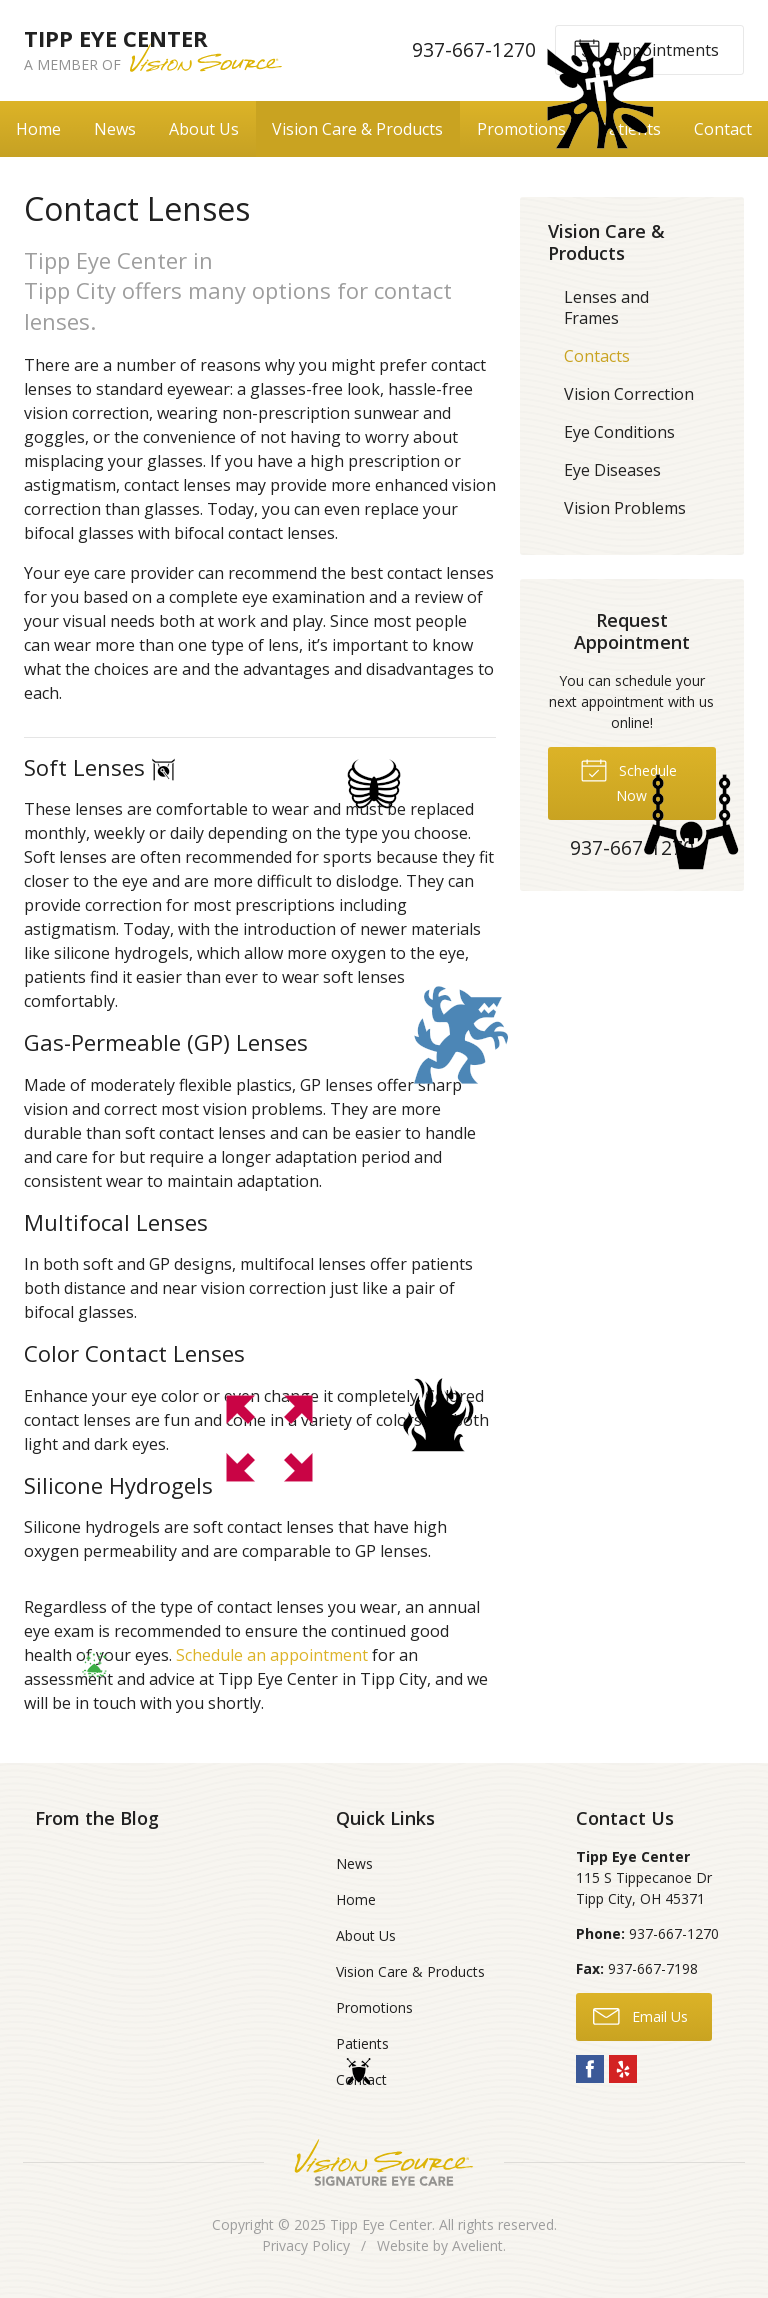 This screenshot has width=768, height=2298. I want to click on trigger a sound or audio alert, so click(163, 769).